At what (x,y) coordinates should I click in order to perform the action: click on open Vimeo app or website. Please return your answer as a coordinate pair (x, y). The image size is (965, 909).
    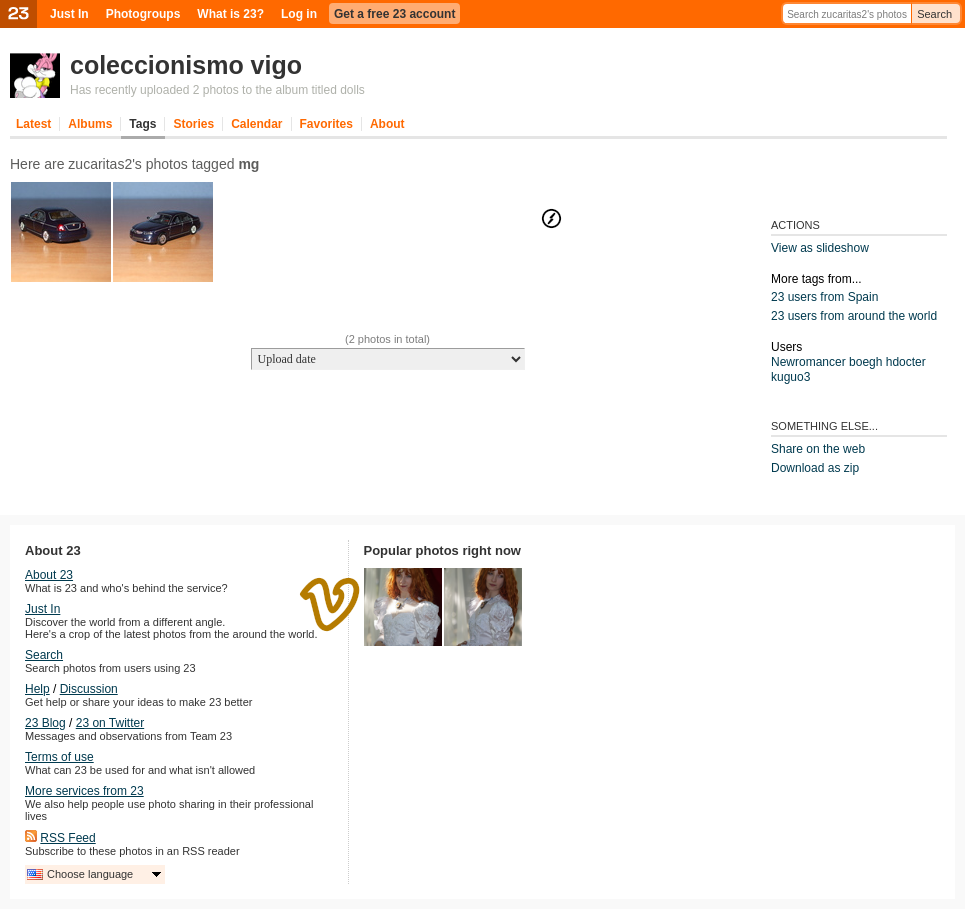
    Looking at the image, I should click on (329, 604).